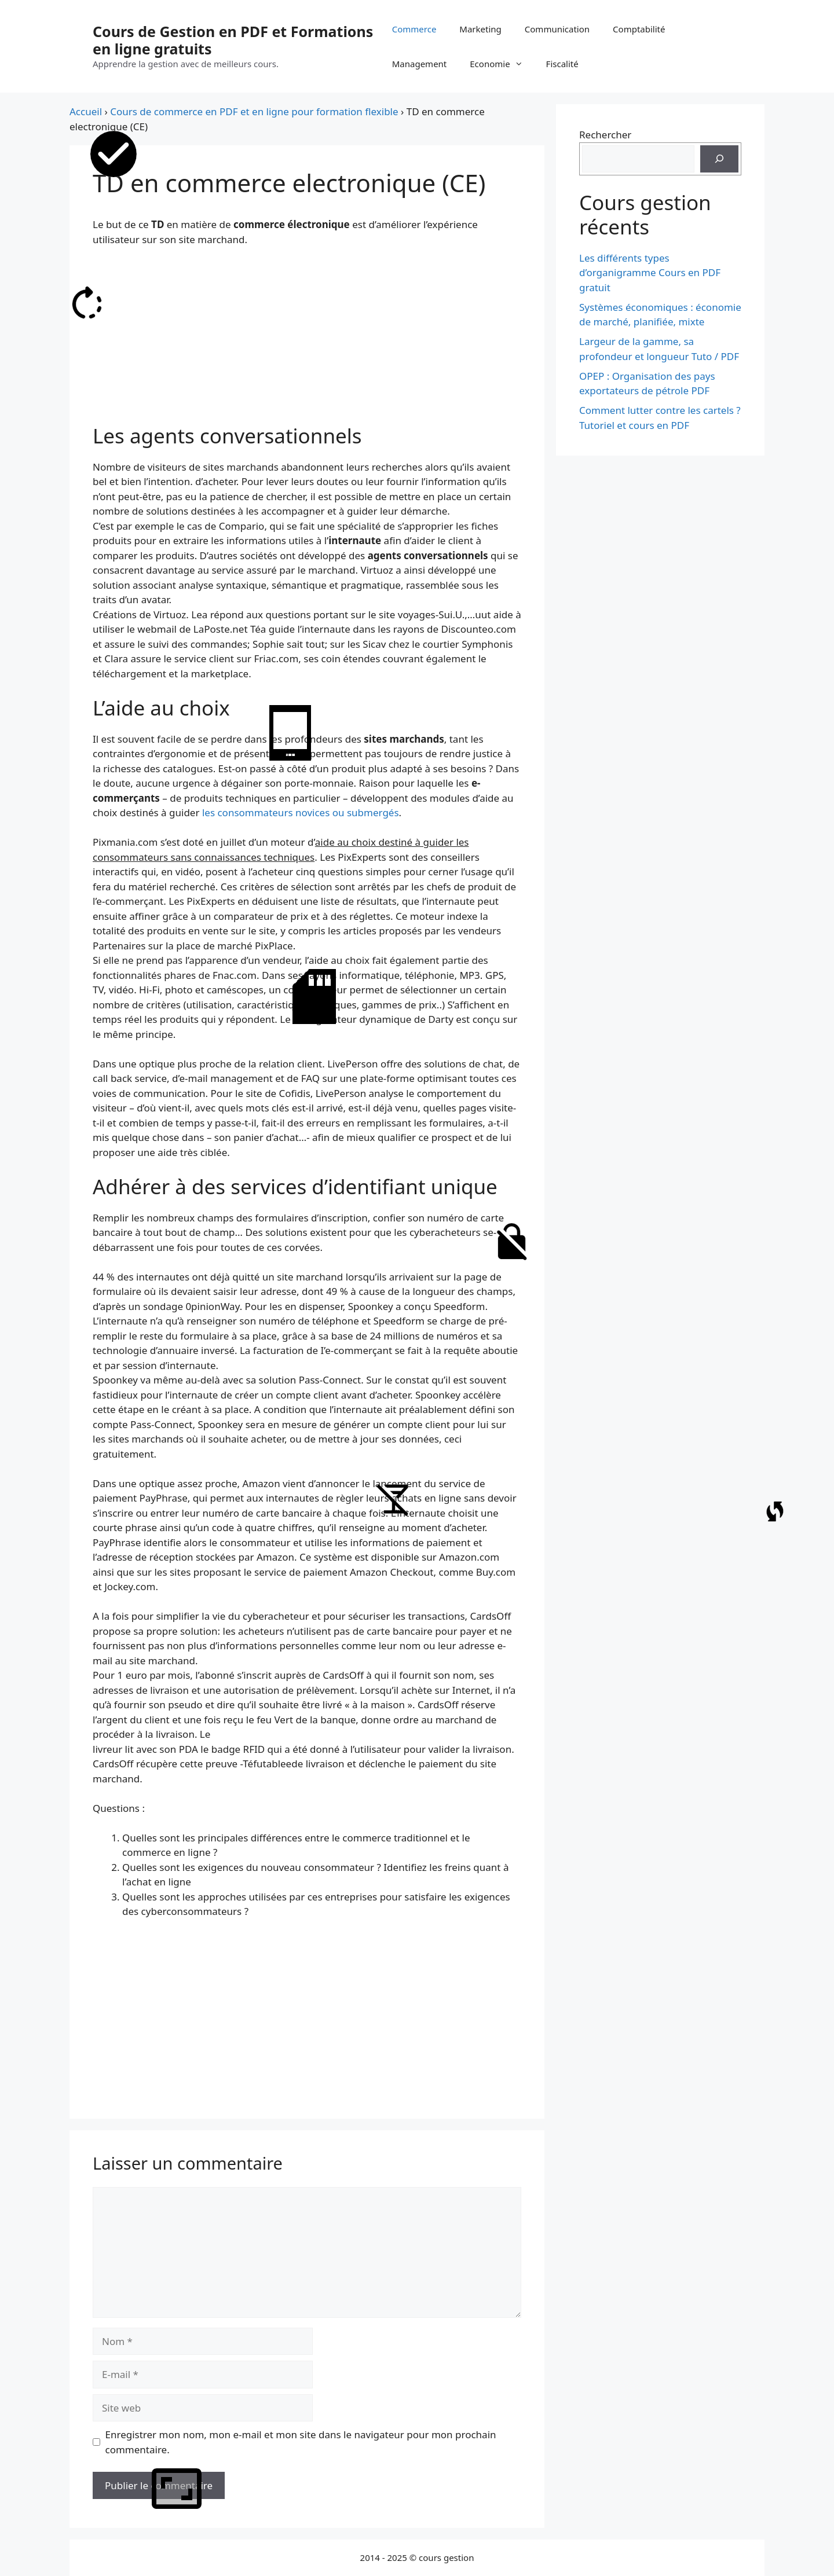 This screenshot has height=2576, width=834. What do you see at coordinates (114, 154) in the screenshot?
I see `indicates a completed or successful action` at bounding box center [114, 154].